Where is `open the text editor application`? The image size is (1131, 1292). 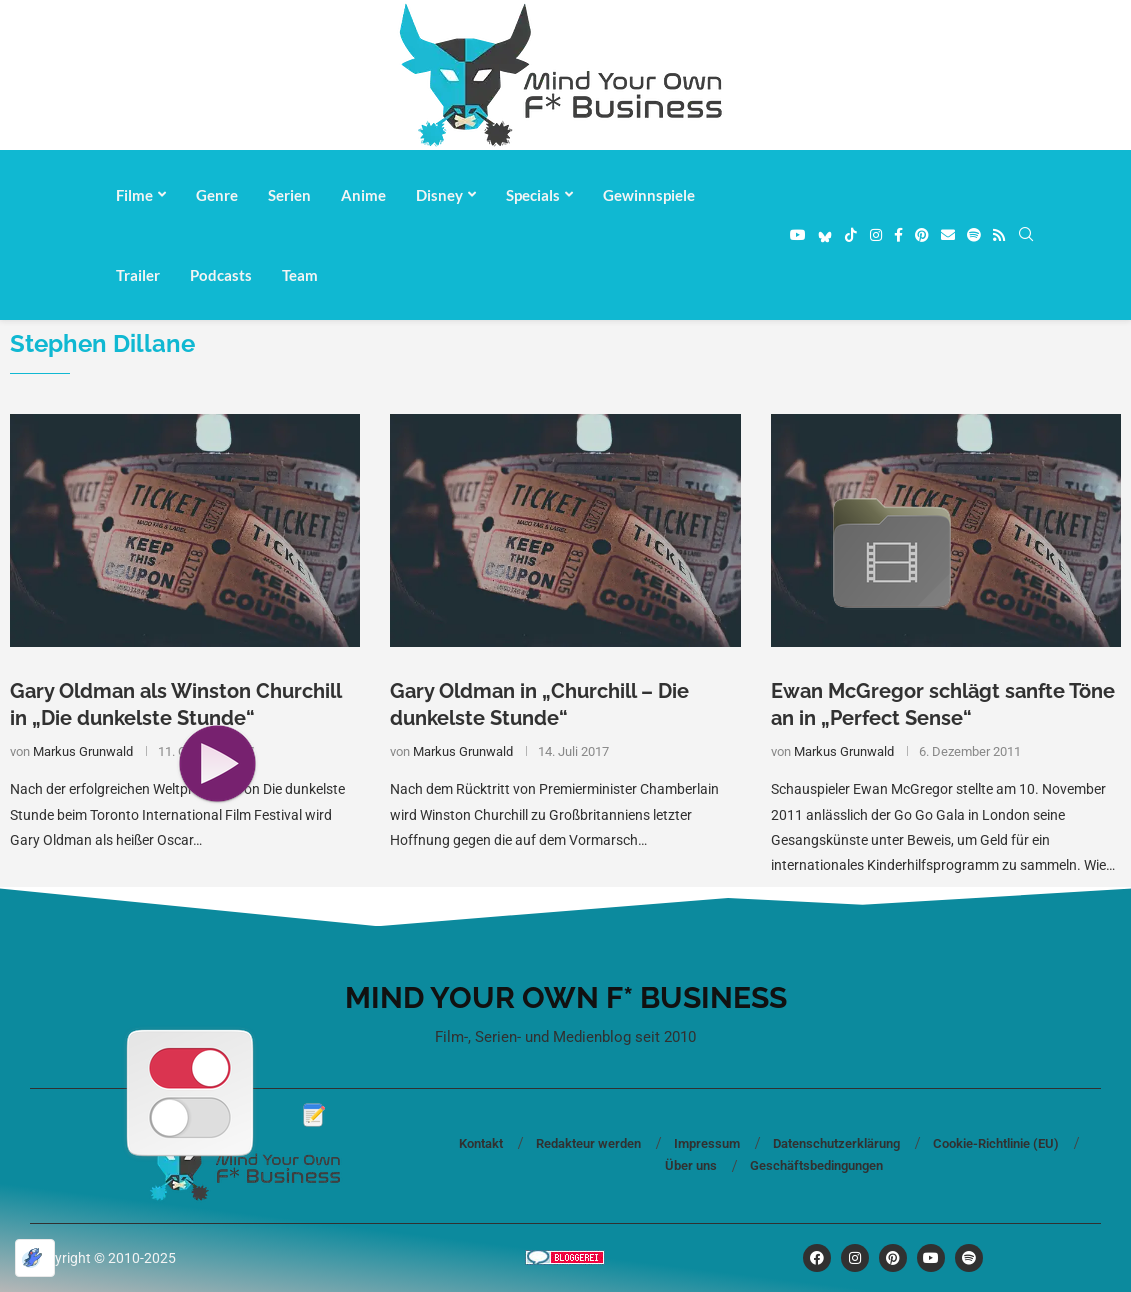 open the text editor application is located at coordinates (313, 1115).